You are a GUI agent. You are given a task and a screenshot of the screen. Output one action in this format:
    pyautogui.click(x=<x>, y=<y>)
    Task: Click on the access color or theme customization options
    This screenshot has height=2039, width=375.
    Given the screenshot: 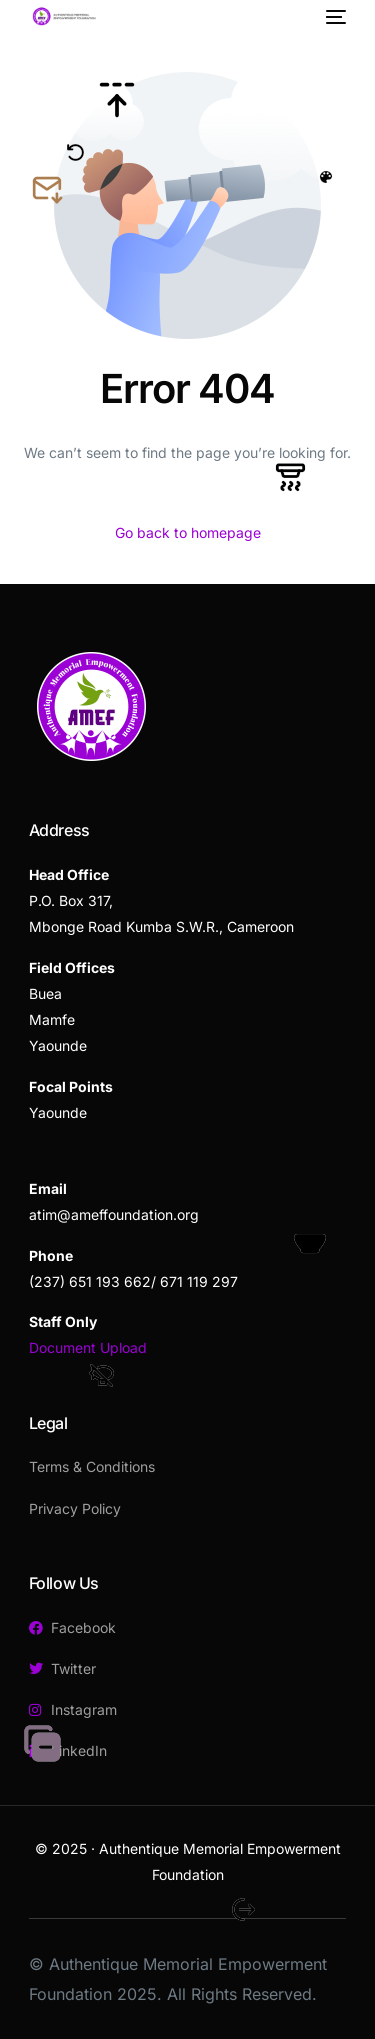 What is the action you would take?
    pyautogui.click(x=326, y=177)
    